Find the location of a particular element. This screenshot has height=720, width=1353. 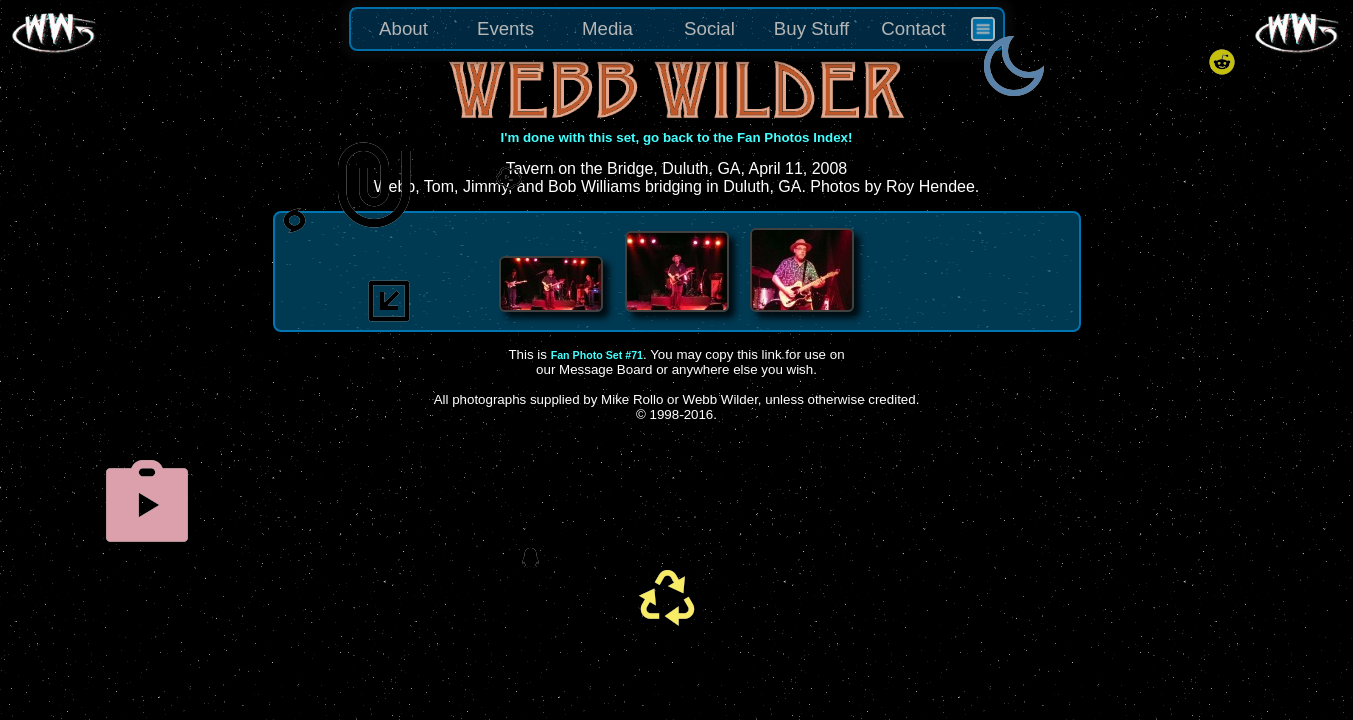

attach a file to your message is located at coordinates (372, 185).